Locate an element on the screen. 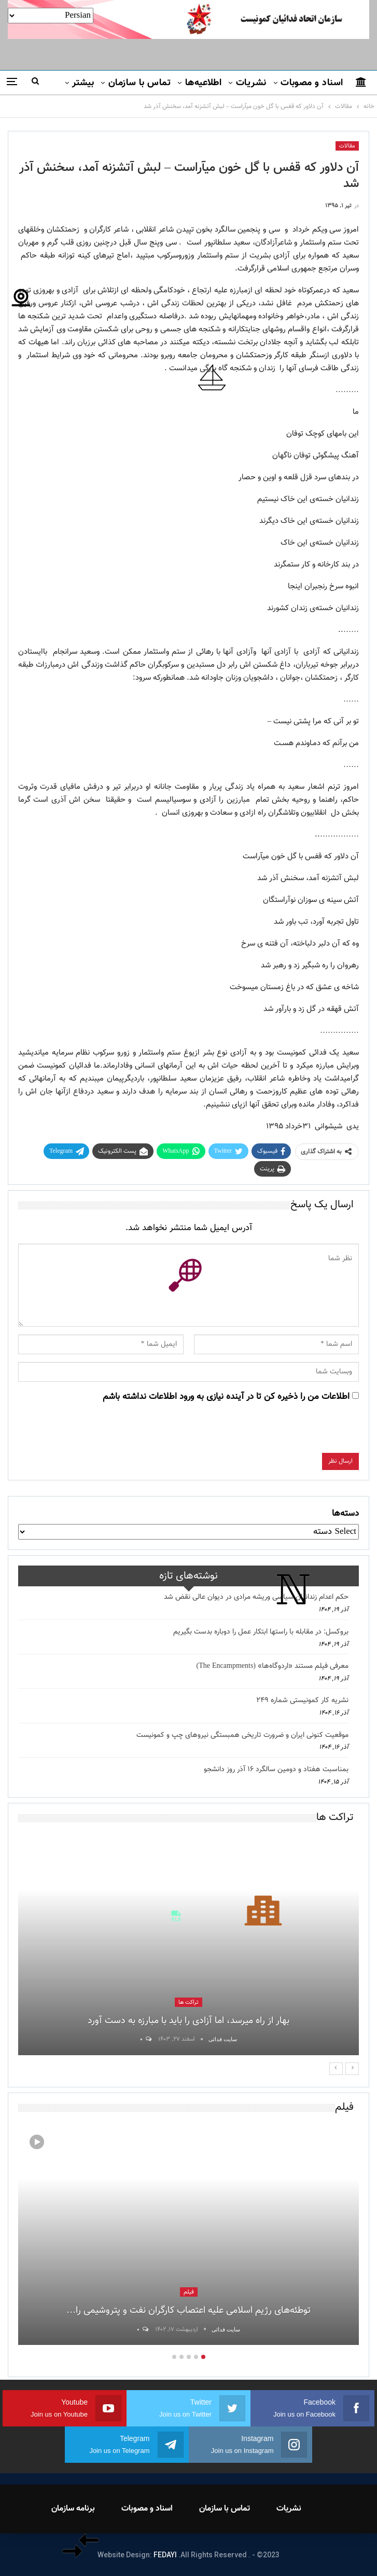  view apartment or residential listings is located at coordinates (263, 1910).